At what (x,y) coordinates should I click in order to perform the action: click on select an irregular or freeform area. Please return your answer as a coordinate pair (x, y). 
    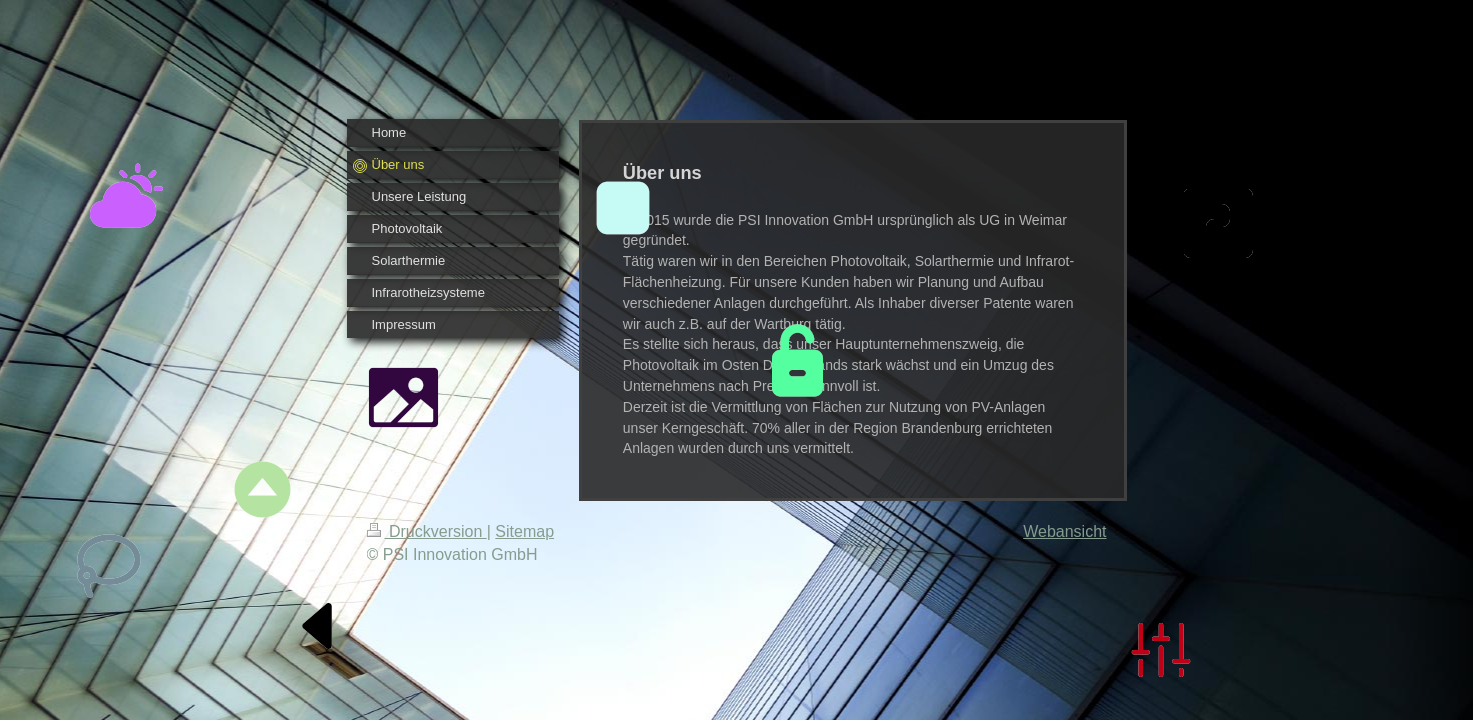
    Looking at the image, I should click on (109, 566).